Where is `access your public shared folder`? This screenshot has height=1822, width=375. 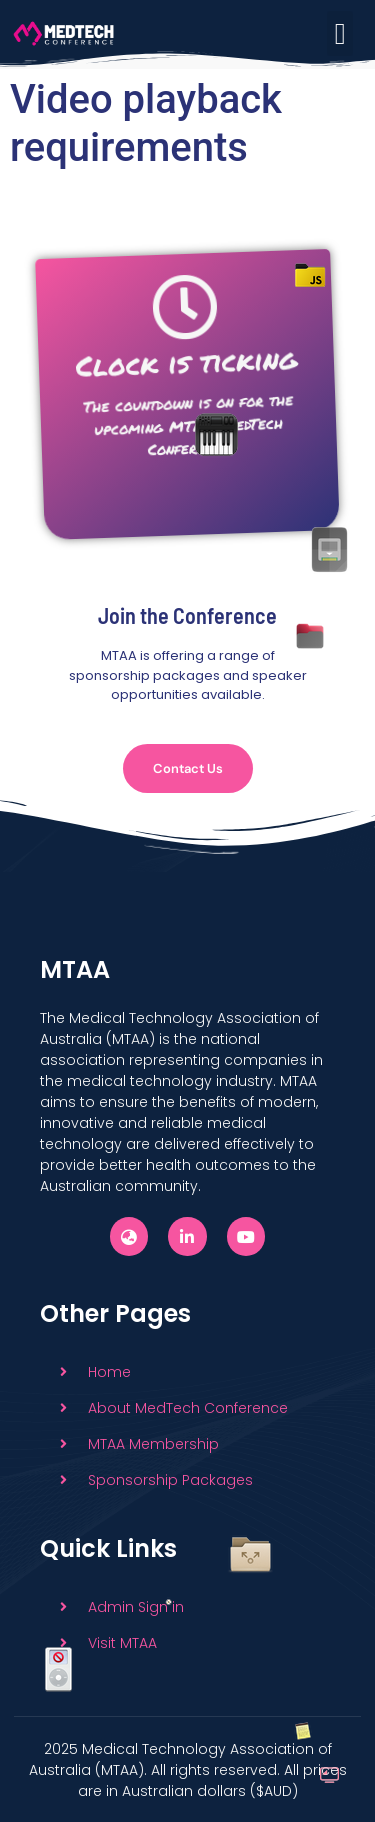 access your public shared folder is located at coordinates (250, 1556).